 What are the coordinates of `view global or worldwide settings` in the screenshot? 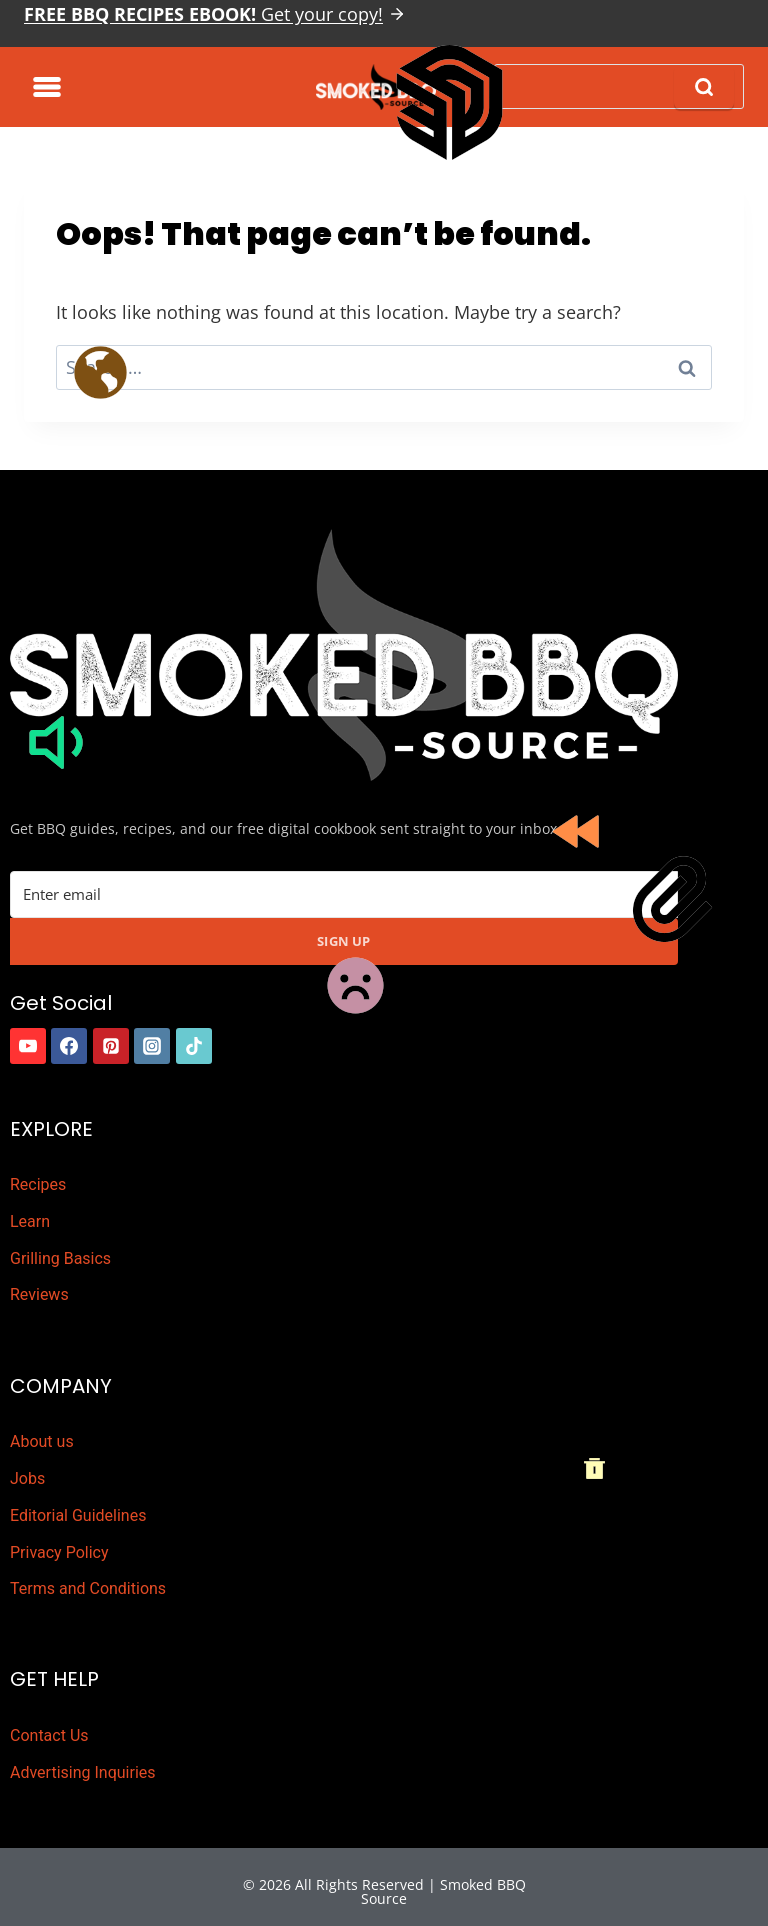 It's located at (100, 372).